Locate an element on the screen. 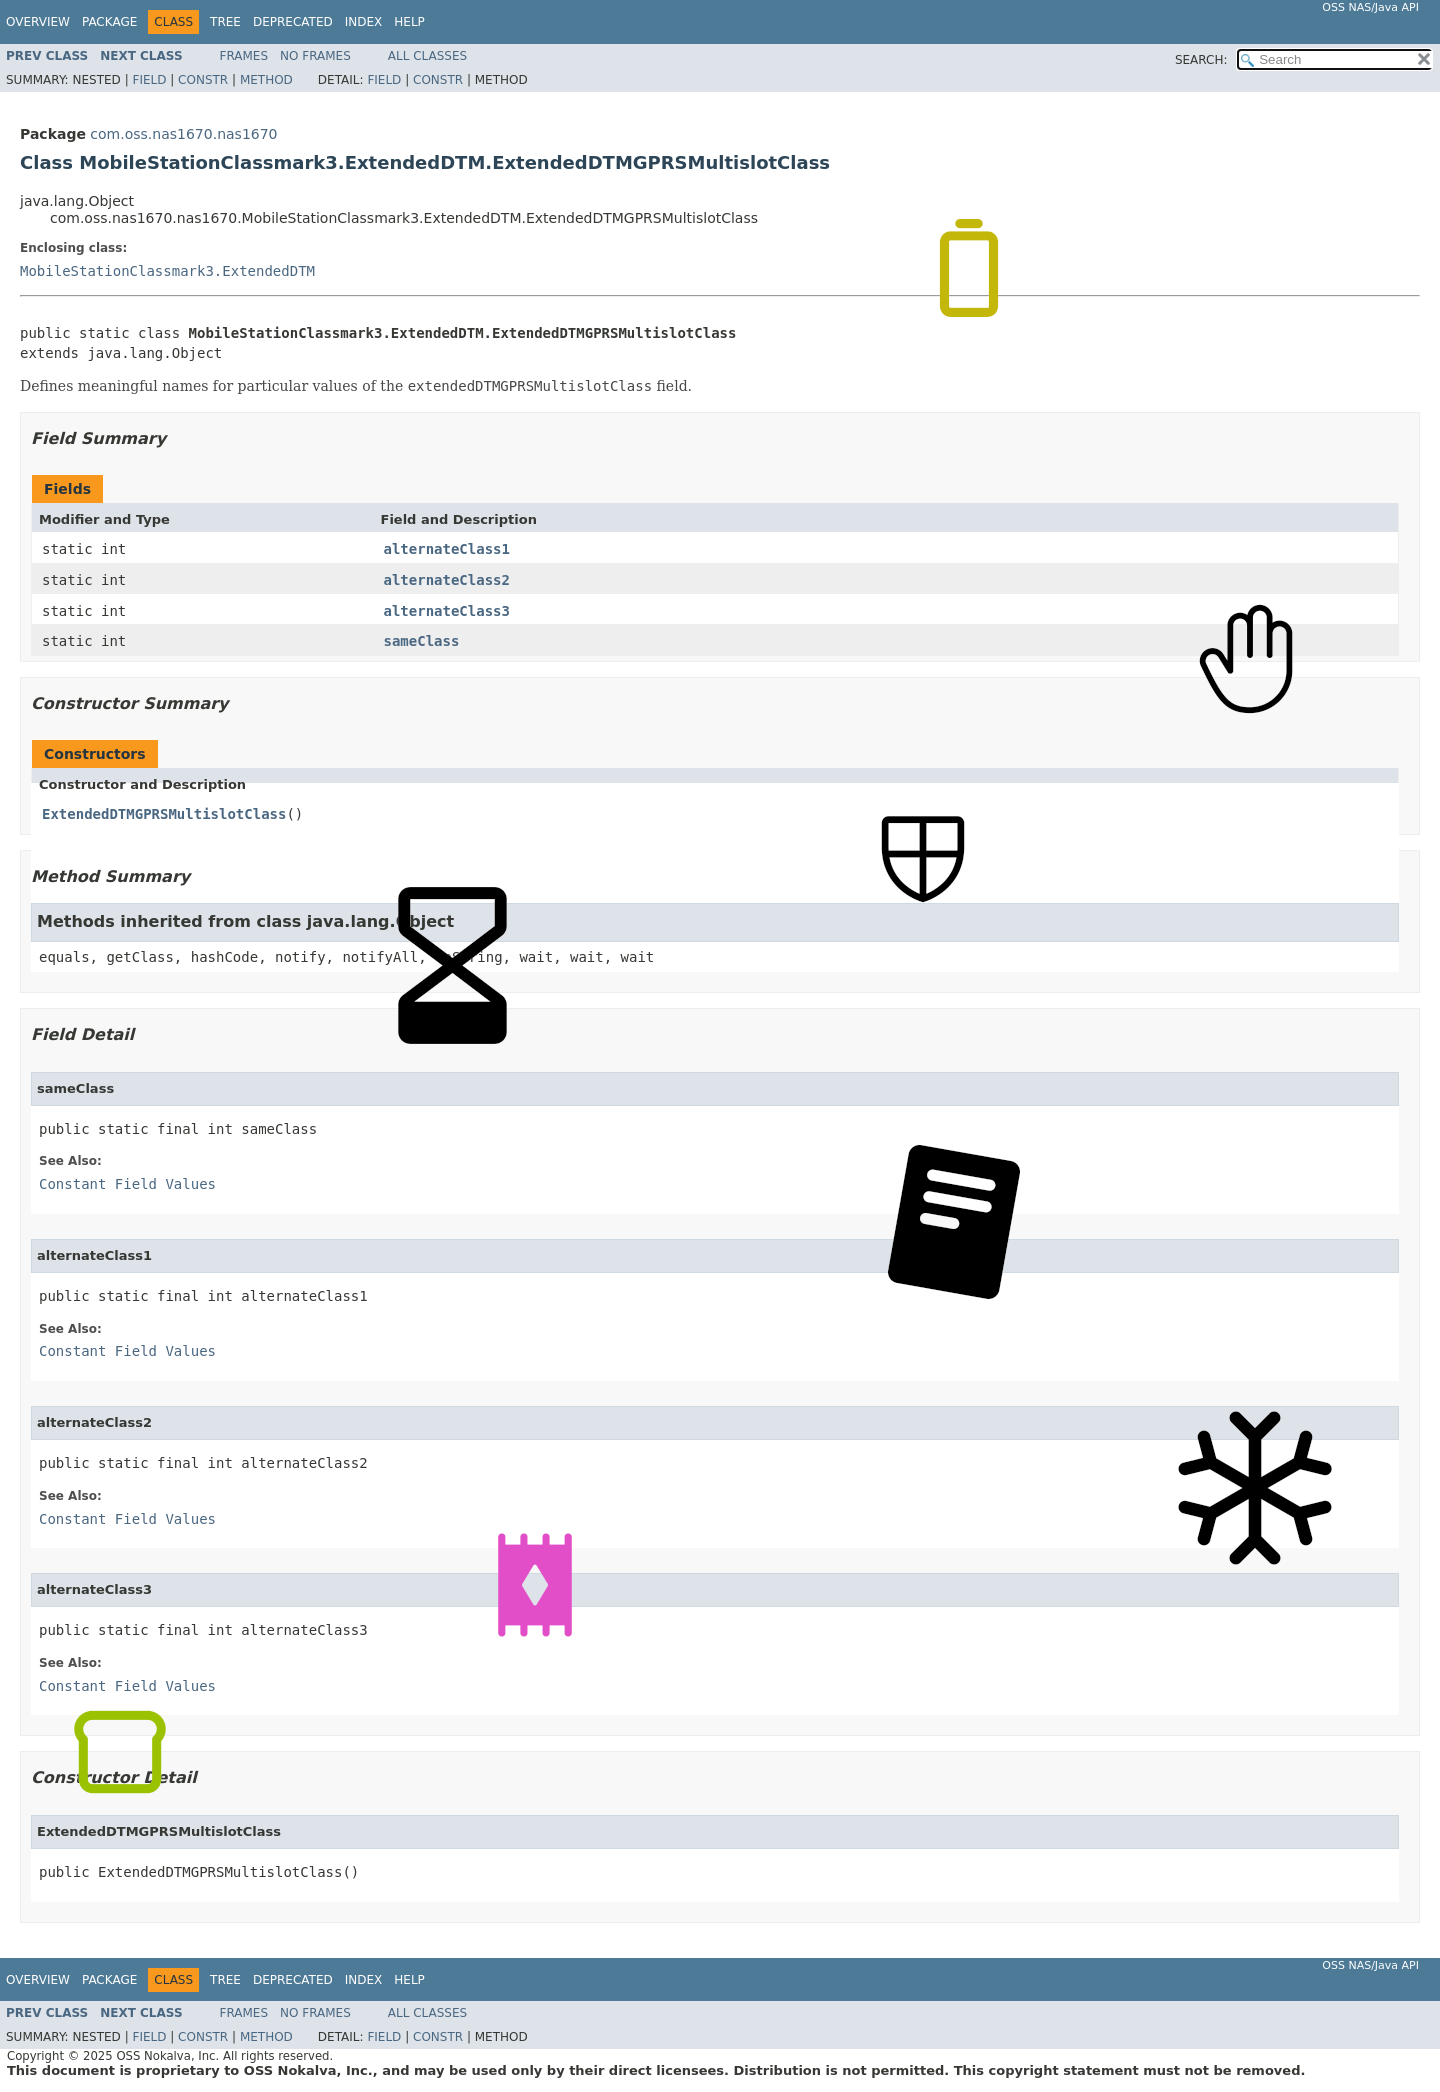 Image resolution: width=1440 pixels, height=2092 pixels. view or access your resume/CV is located at coordinates (954, 1222).